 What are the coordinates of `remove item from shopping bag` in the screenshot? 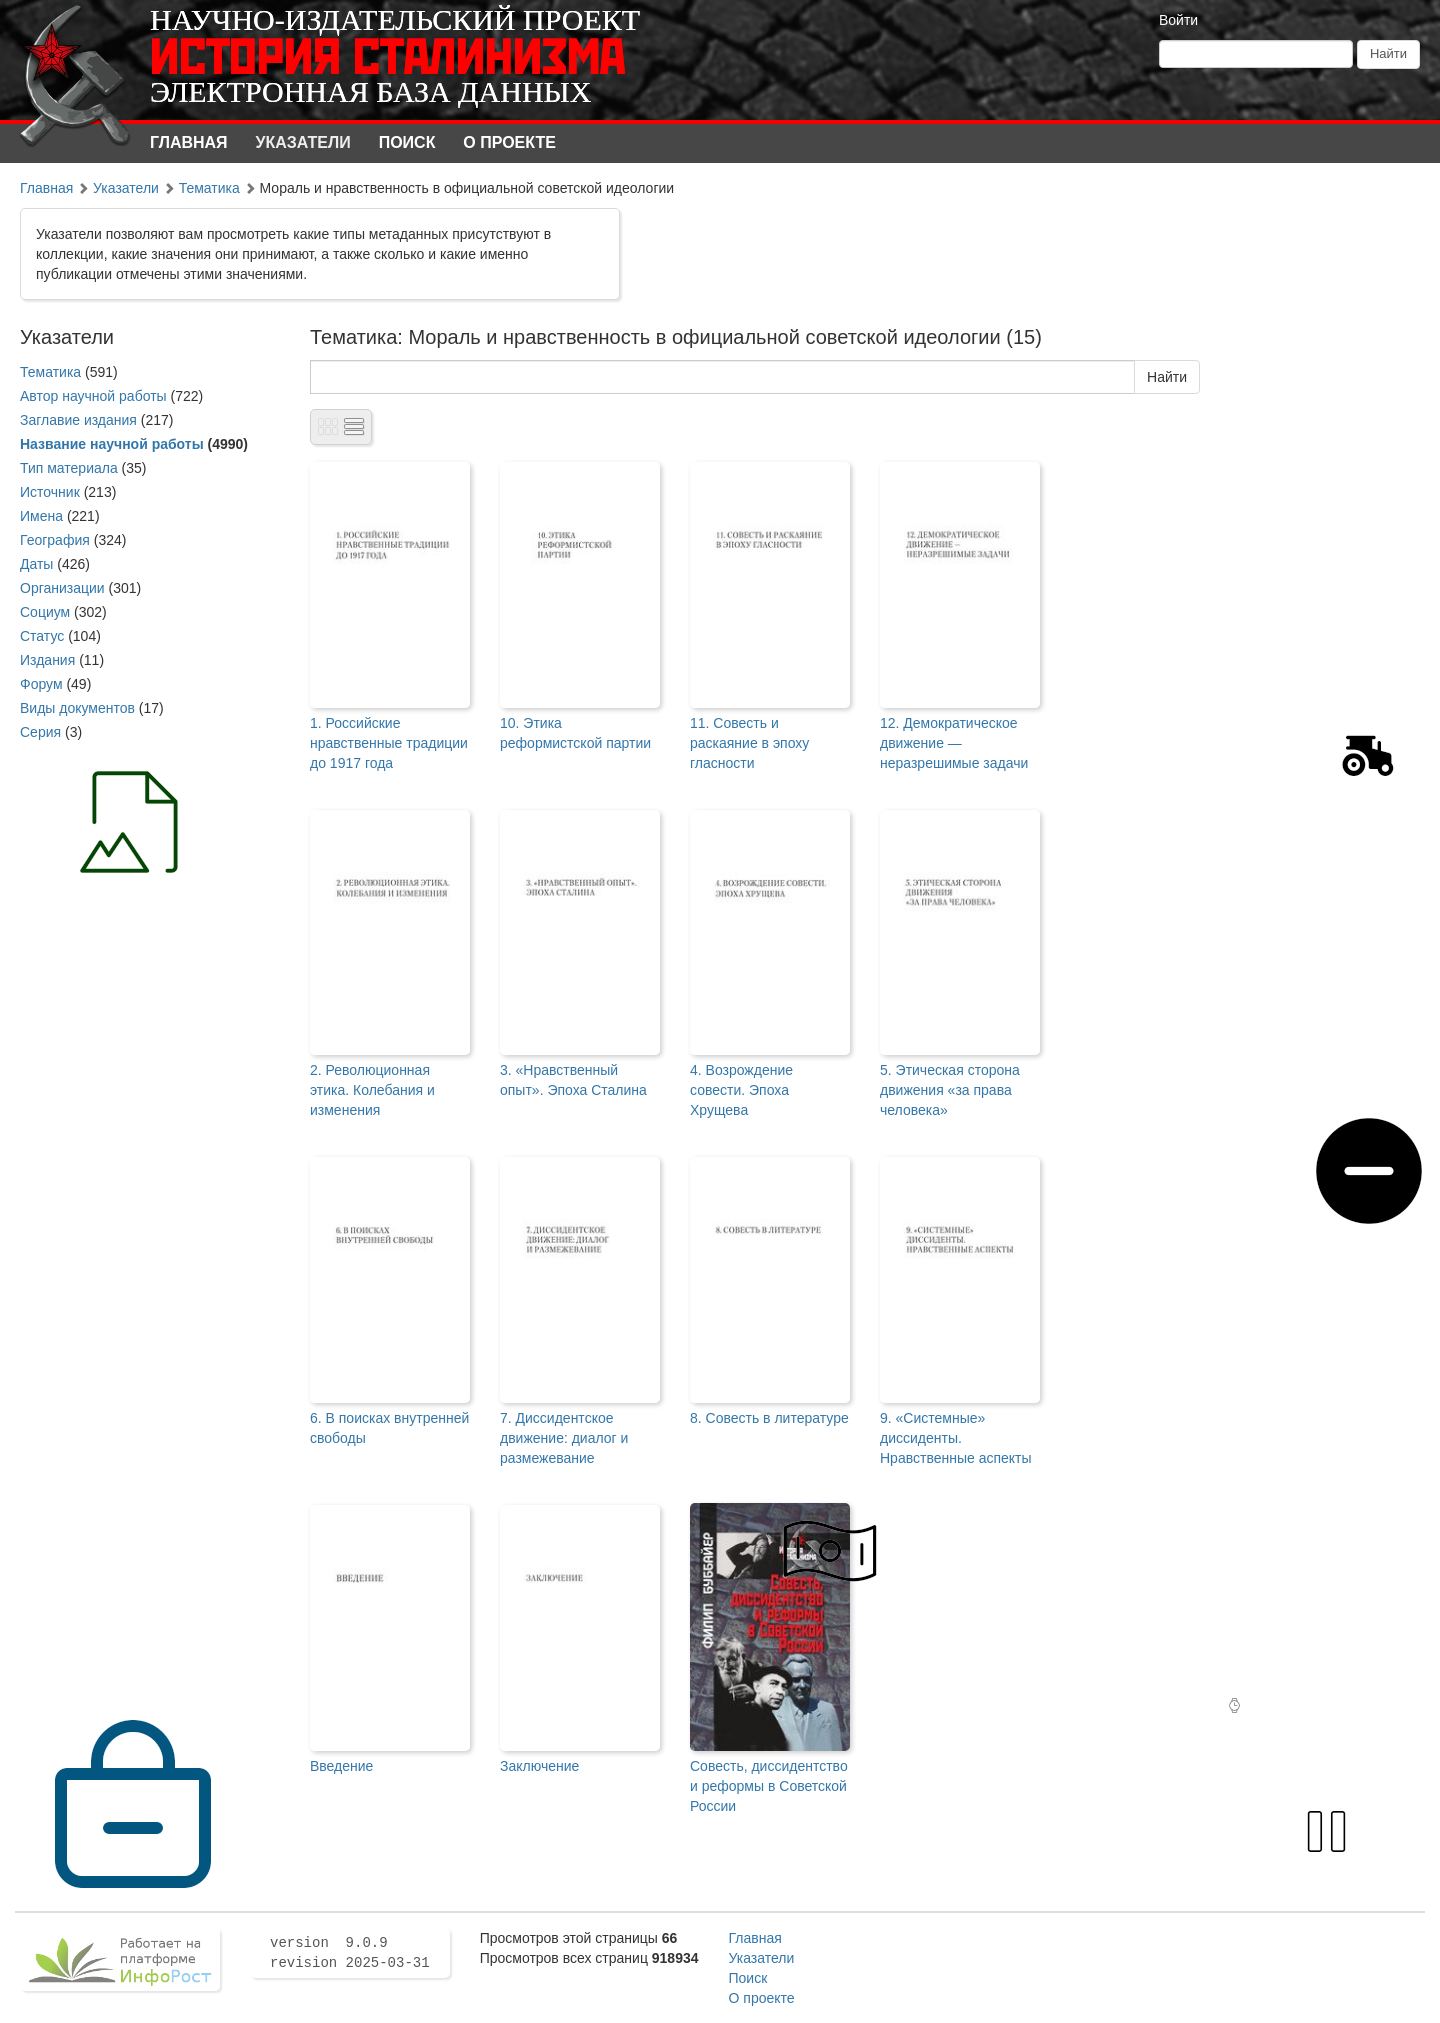 It's located at (133, 1804).